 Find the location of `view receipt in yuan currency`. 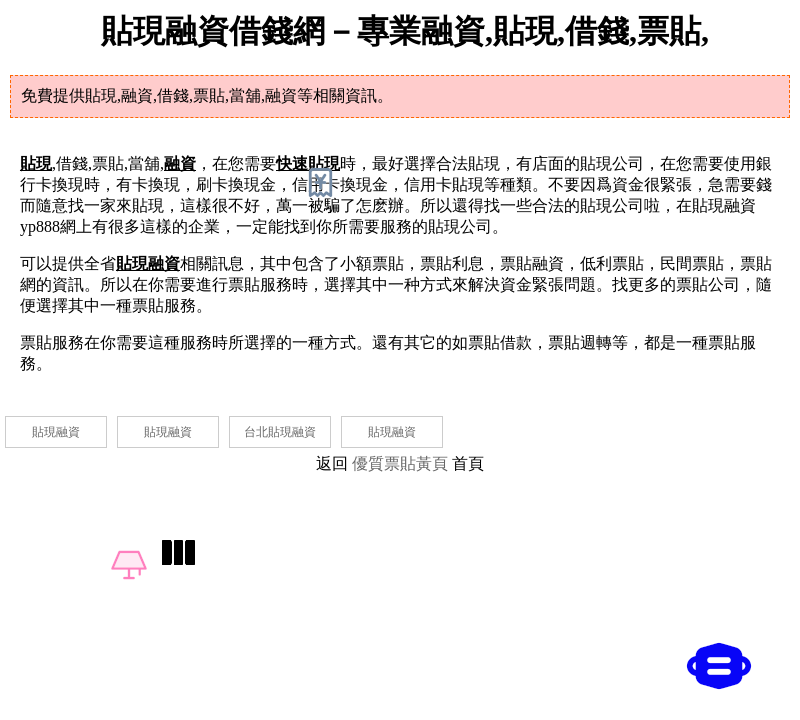

view receipt in yuan currency is located at coordinates (320, 182).